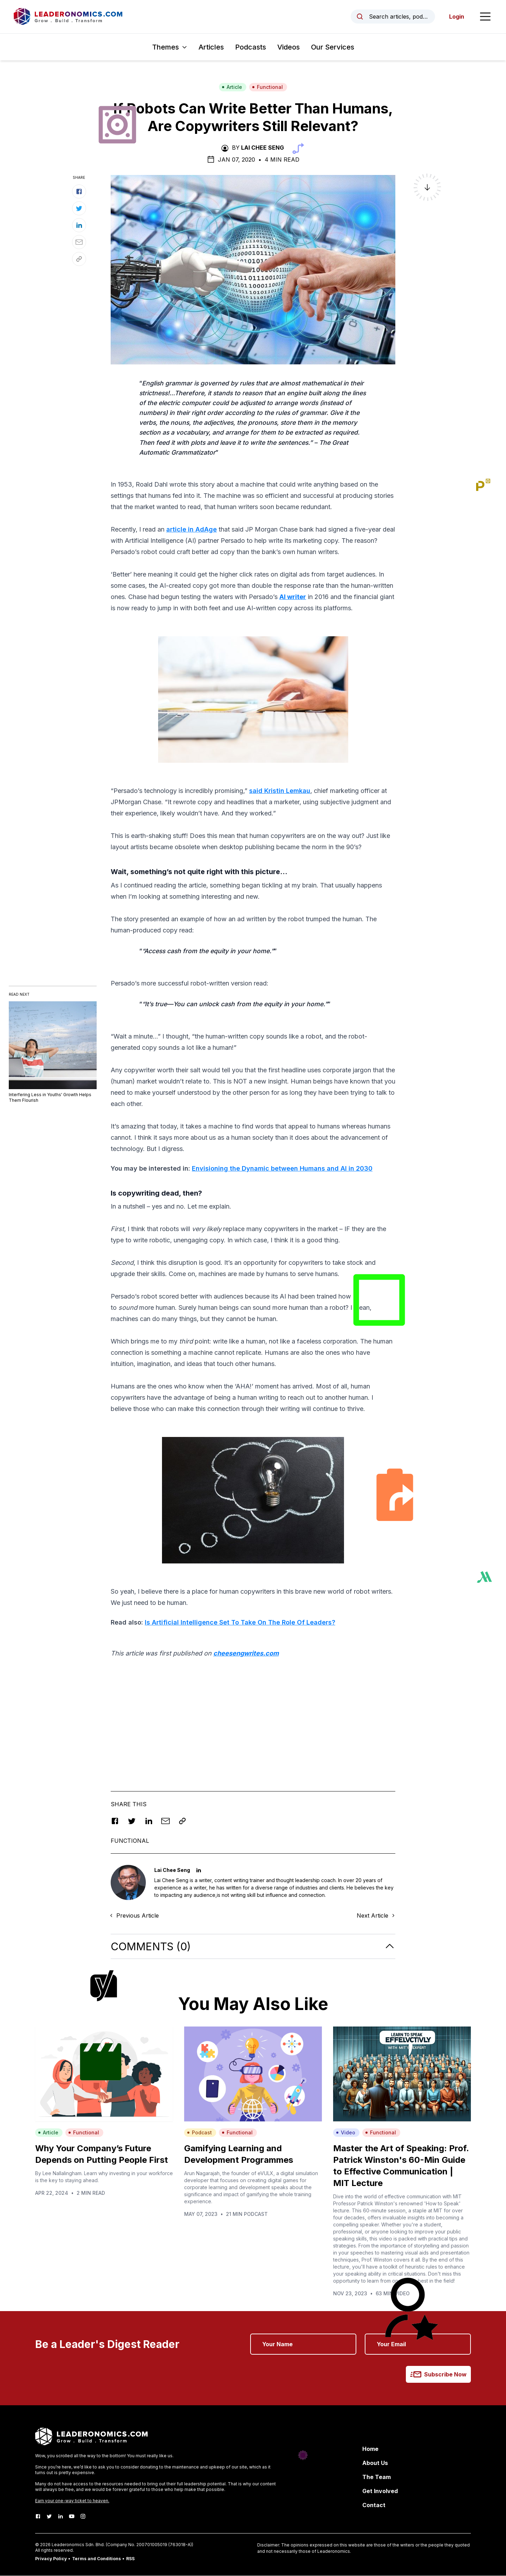  What do you see at coordinates (104, 1986) in the screenshot?
I see `yoast SEO plugin logo` at bounding box center [104, 1986].